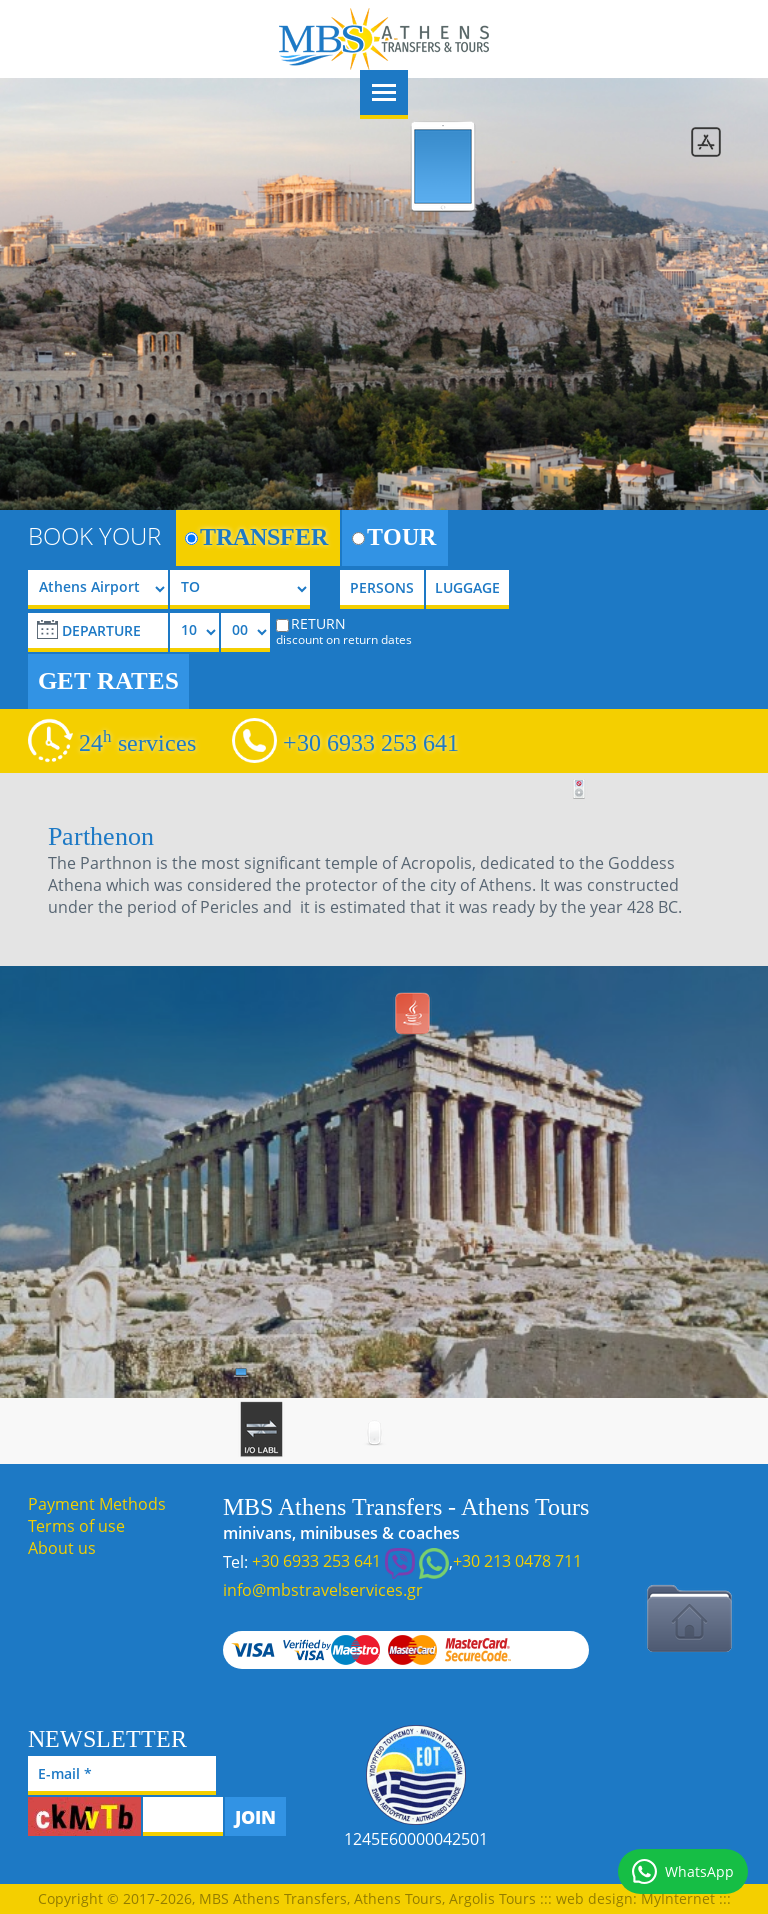  I want to click on open the app store, so click(706, 142).